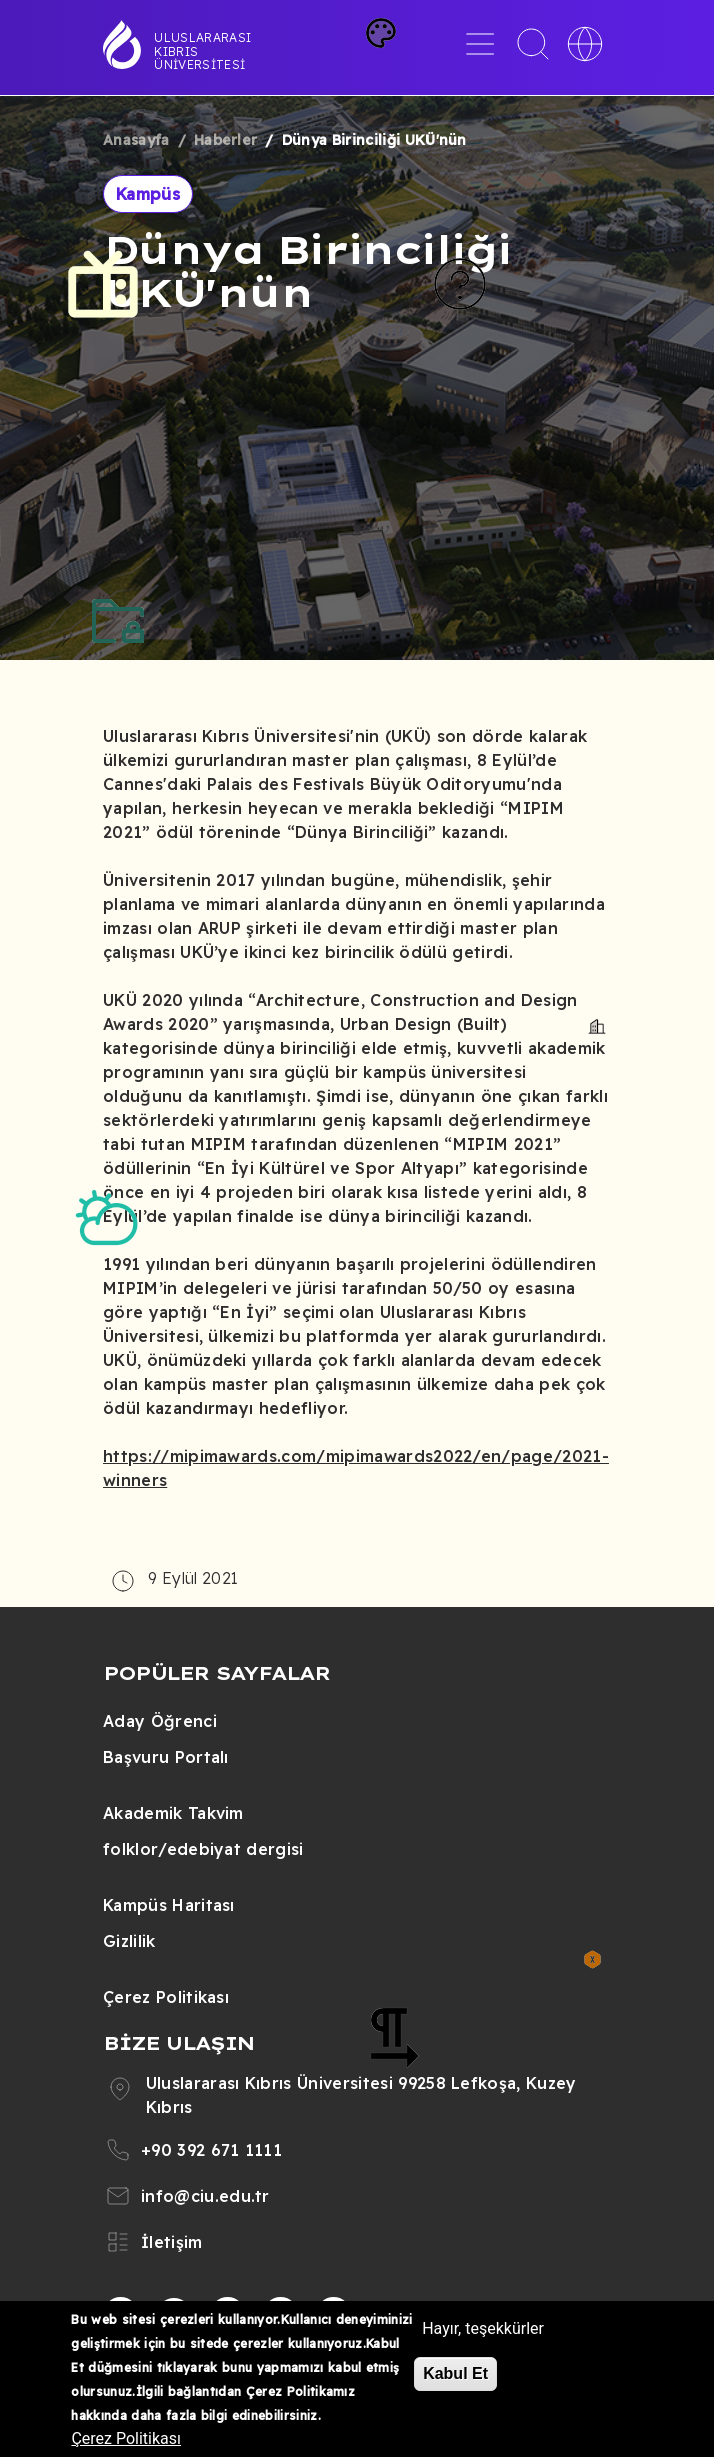 Image resolution: width=714 pixels, height=2457 pixels. Describe the element at coordinates (381, 33) in the screenshot. I see `open color picker or theme options` at that location.